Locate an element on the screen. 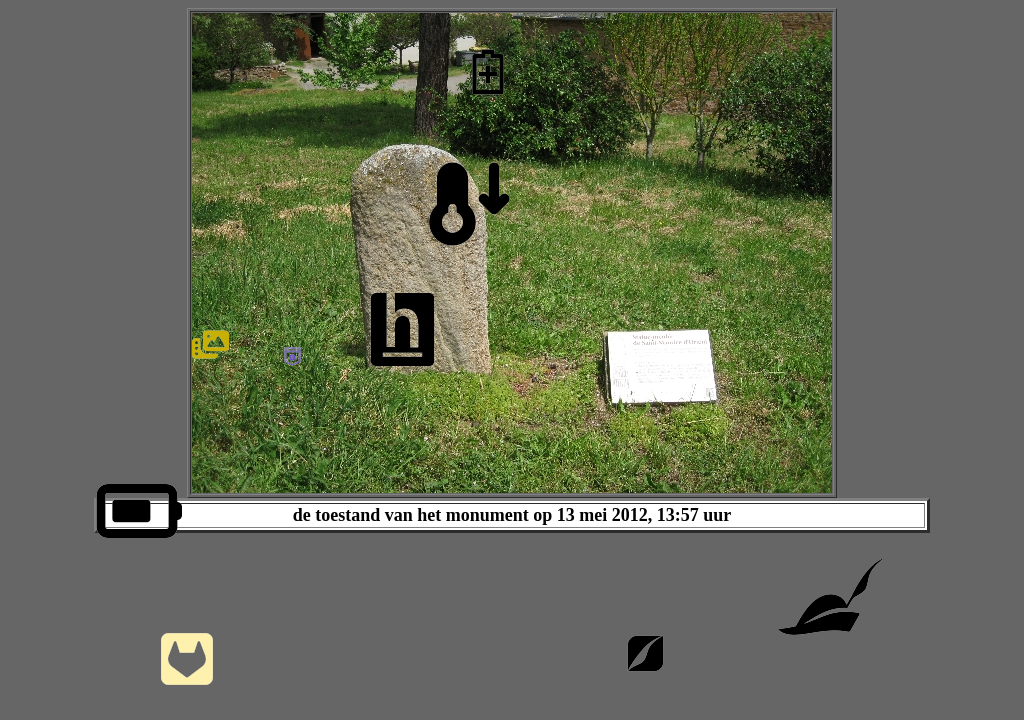 The width and height of the screenshot is (1024, 720). access photo and video gallery is located at coordinates (210, 345).